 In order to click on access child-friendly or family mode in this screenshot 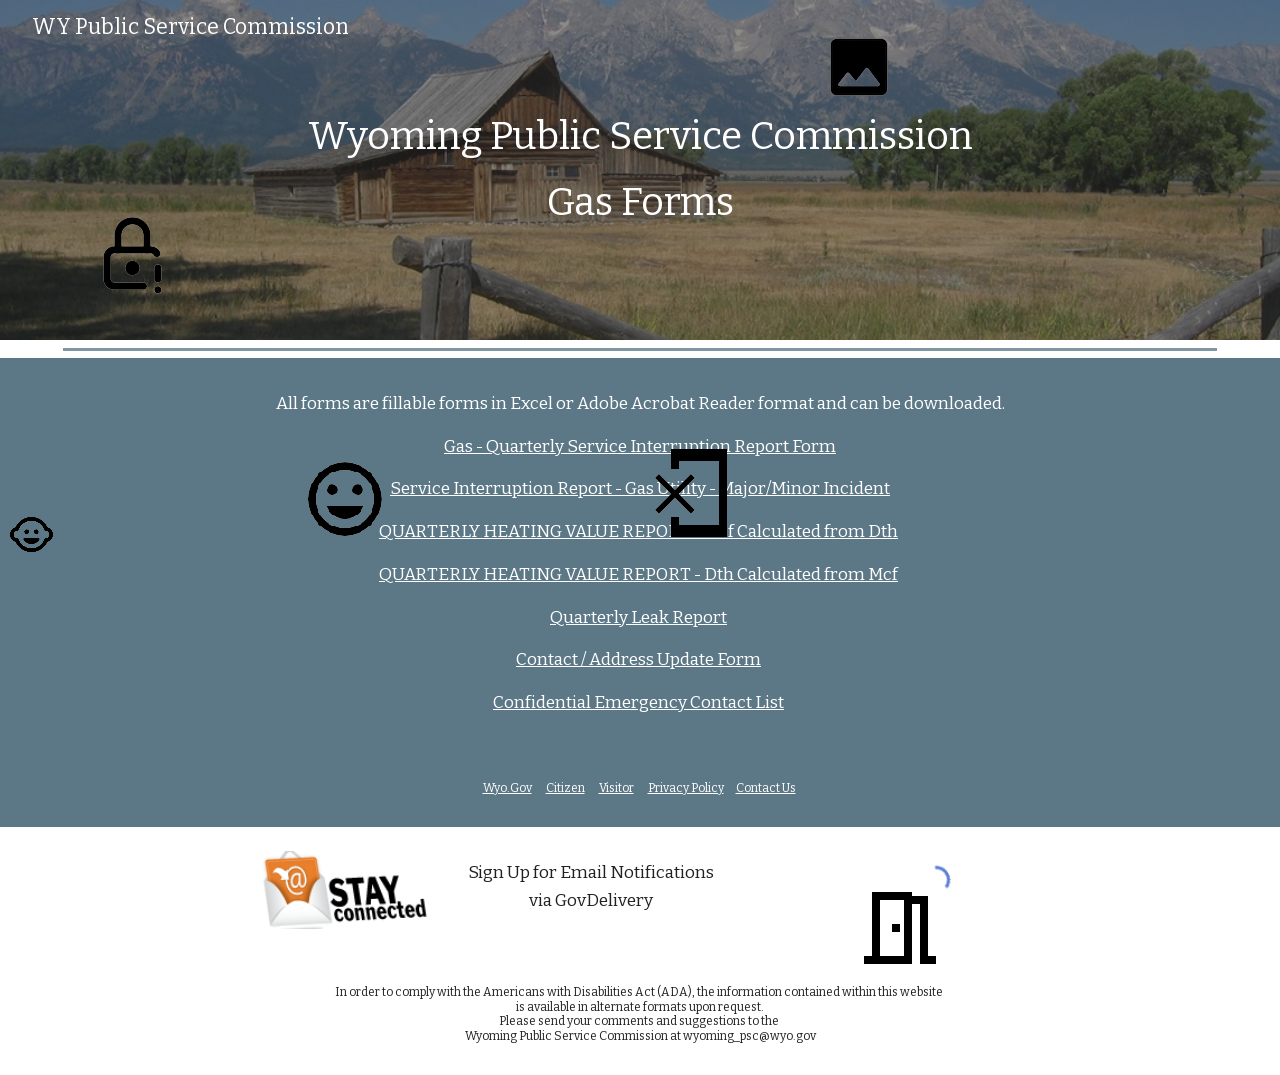, I will do `click(31, 534)`.